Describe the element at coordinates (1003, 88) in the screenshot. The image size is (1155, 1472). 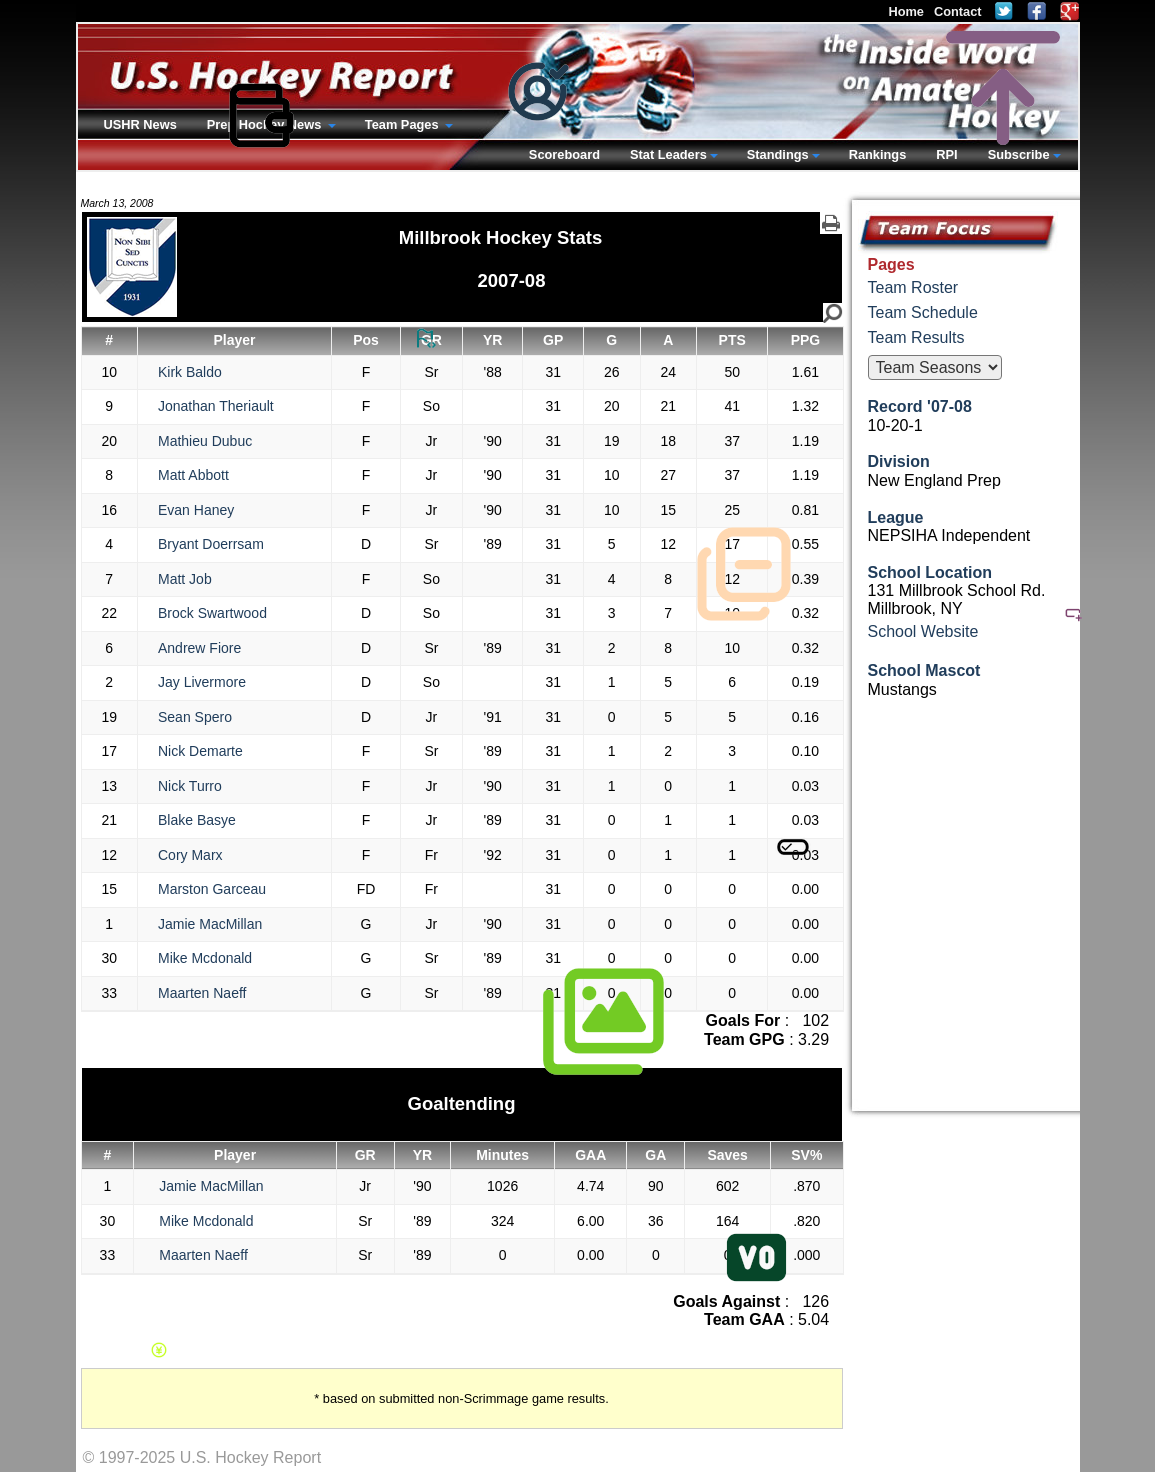
I see `scroll to top of page` at that location.